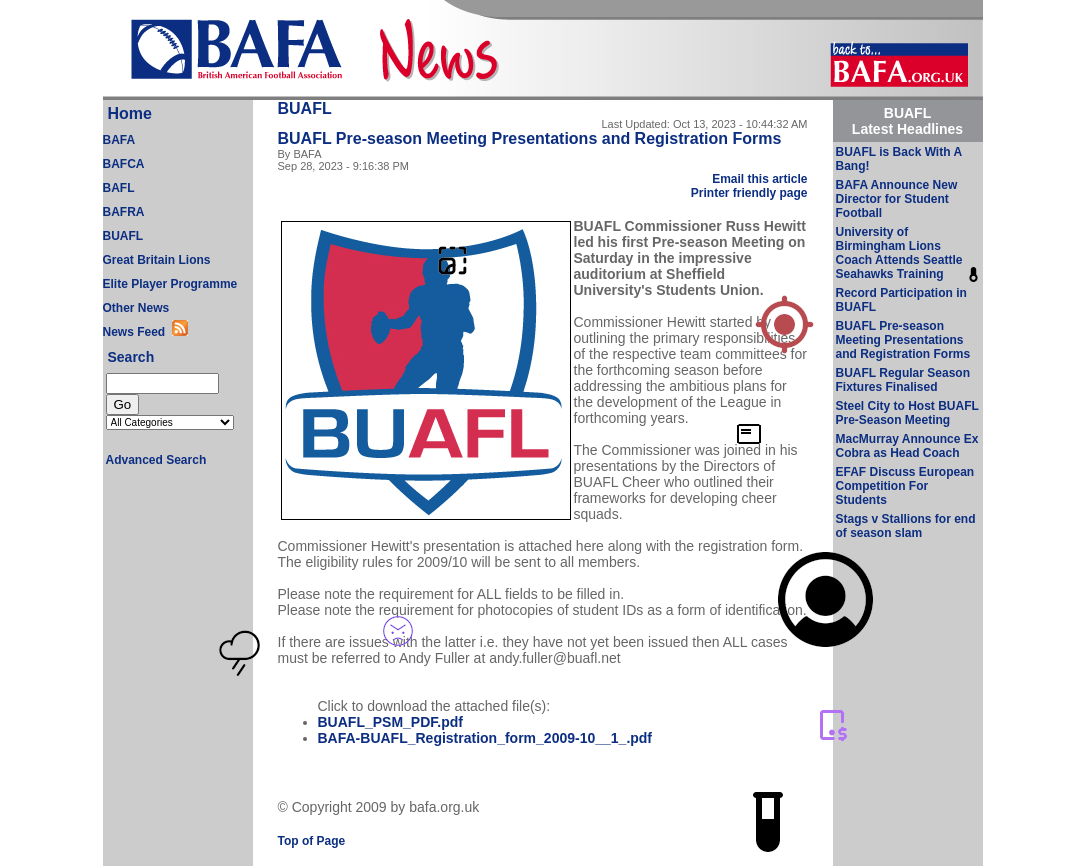 The height and width of the screenshot is (866, 1085). What do you see at coordinates (452, 260) in the screenshot?
I see `enable picture-in-picture mode for an image` at bounding box center [452, 260].